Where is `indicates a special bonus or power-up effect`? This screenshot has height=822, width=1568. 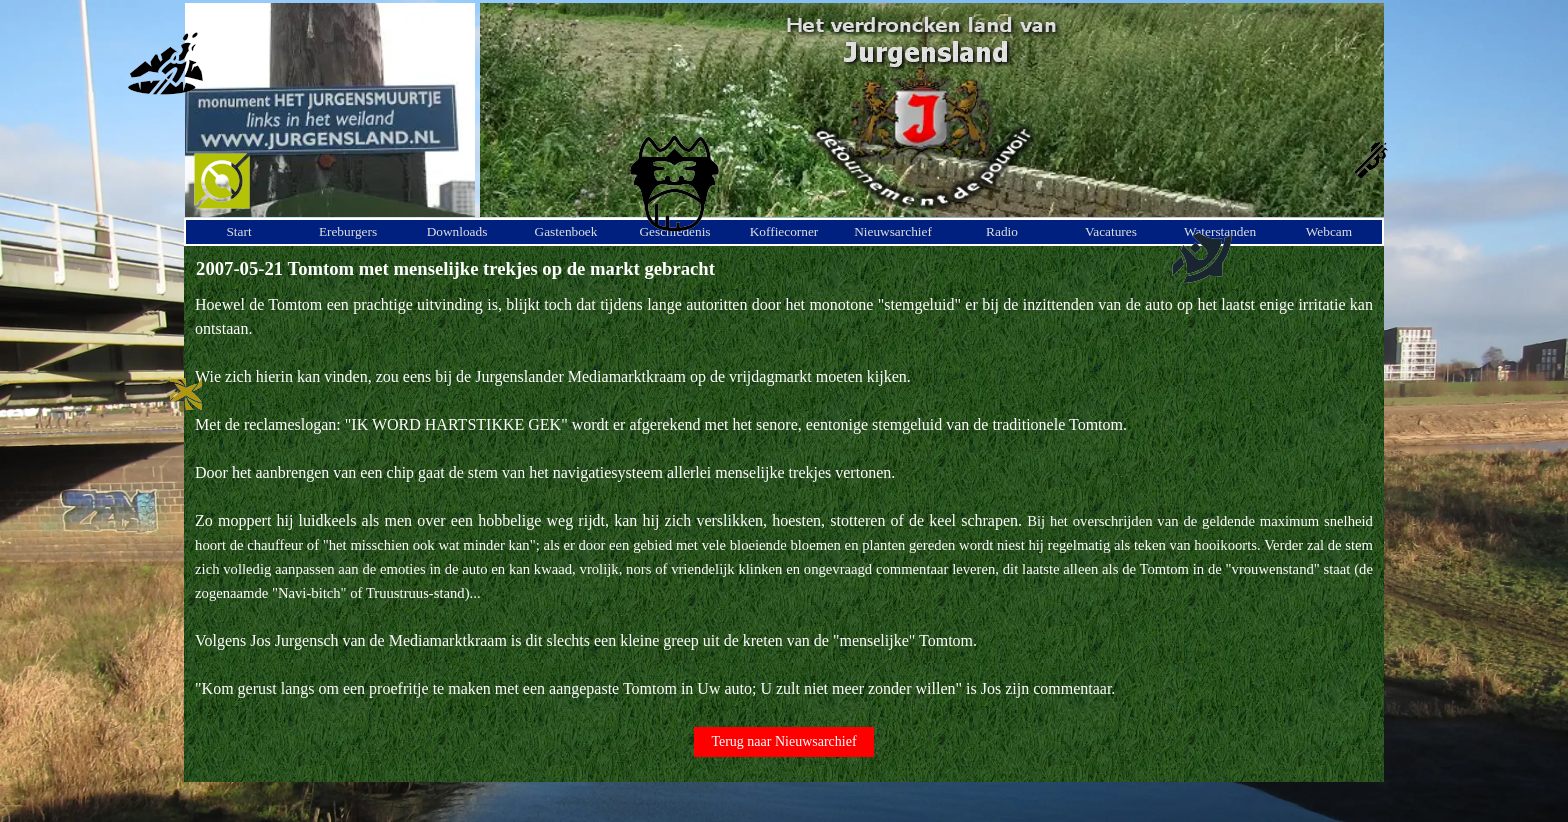 indicates a special bonus or power-up effect is located at coordinates (186, 394).